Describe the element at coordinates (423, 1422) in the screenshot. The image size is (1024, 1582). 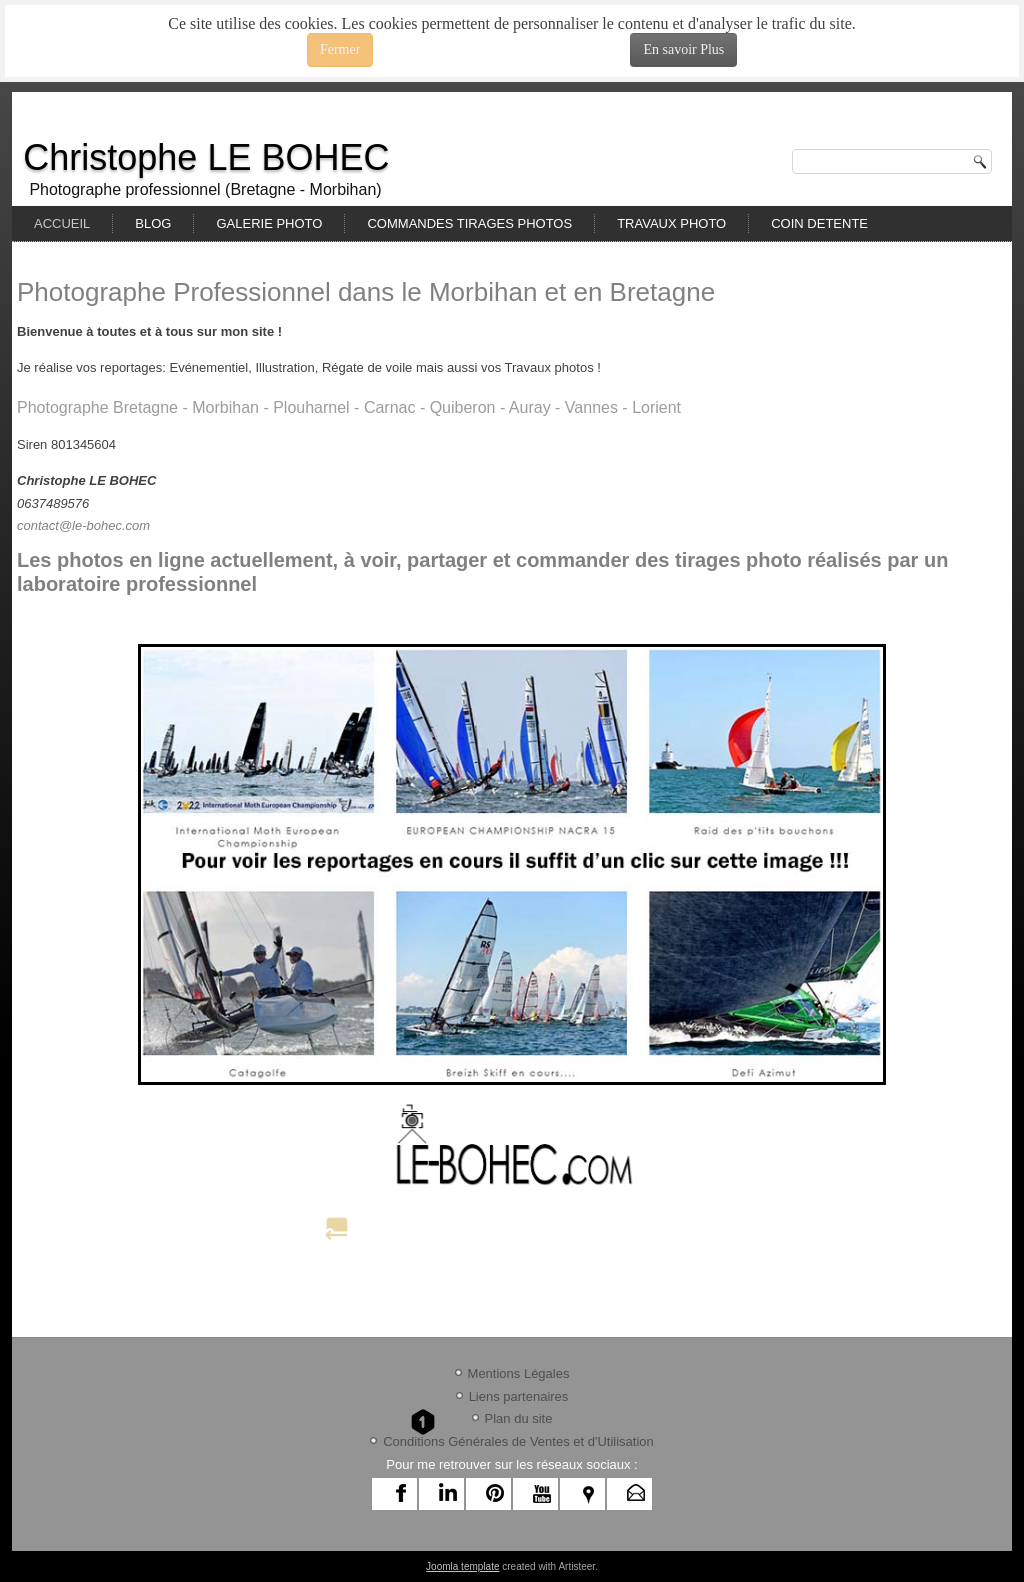
I see `indicates step one in a multi-step process` at that location.